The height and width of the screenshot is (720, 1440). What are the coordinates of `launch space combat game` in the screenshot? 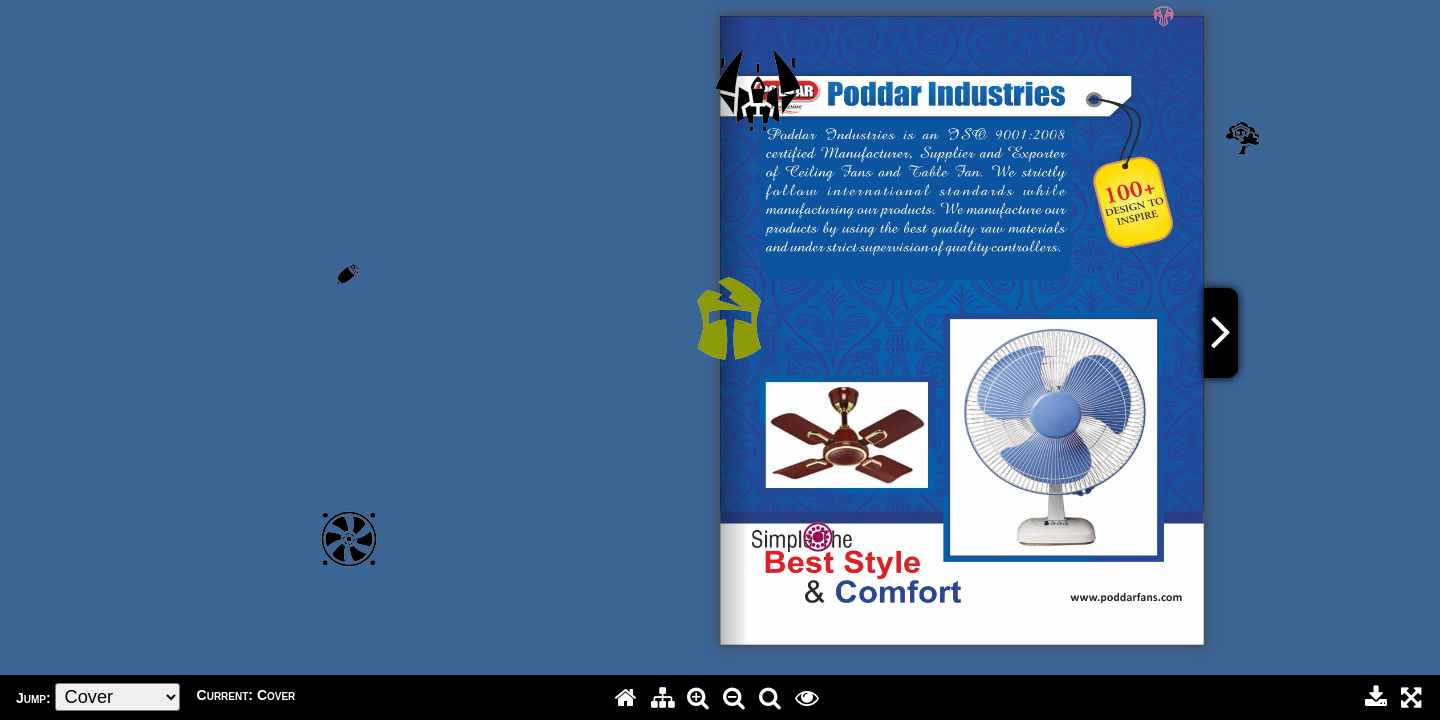 It's located at (758, 90).